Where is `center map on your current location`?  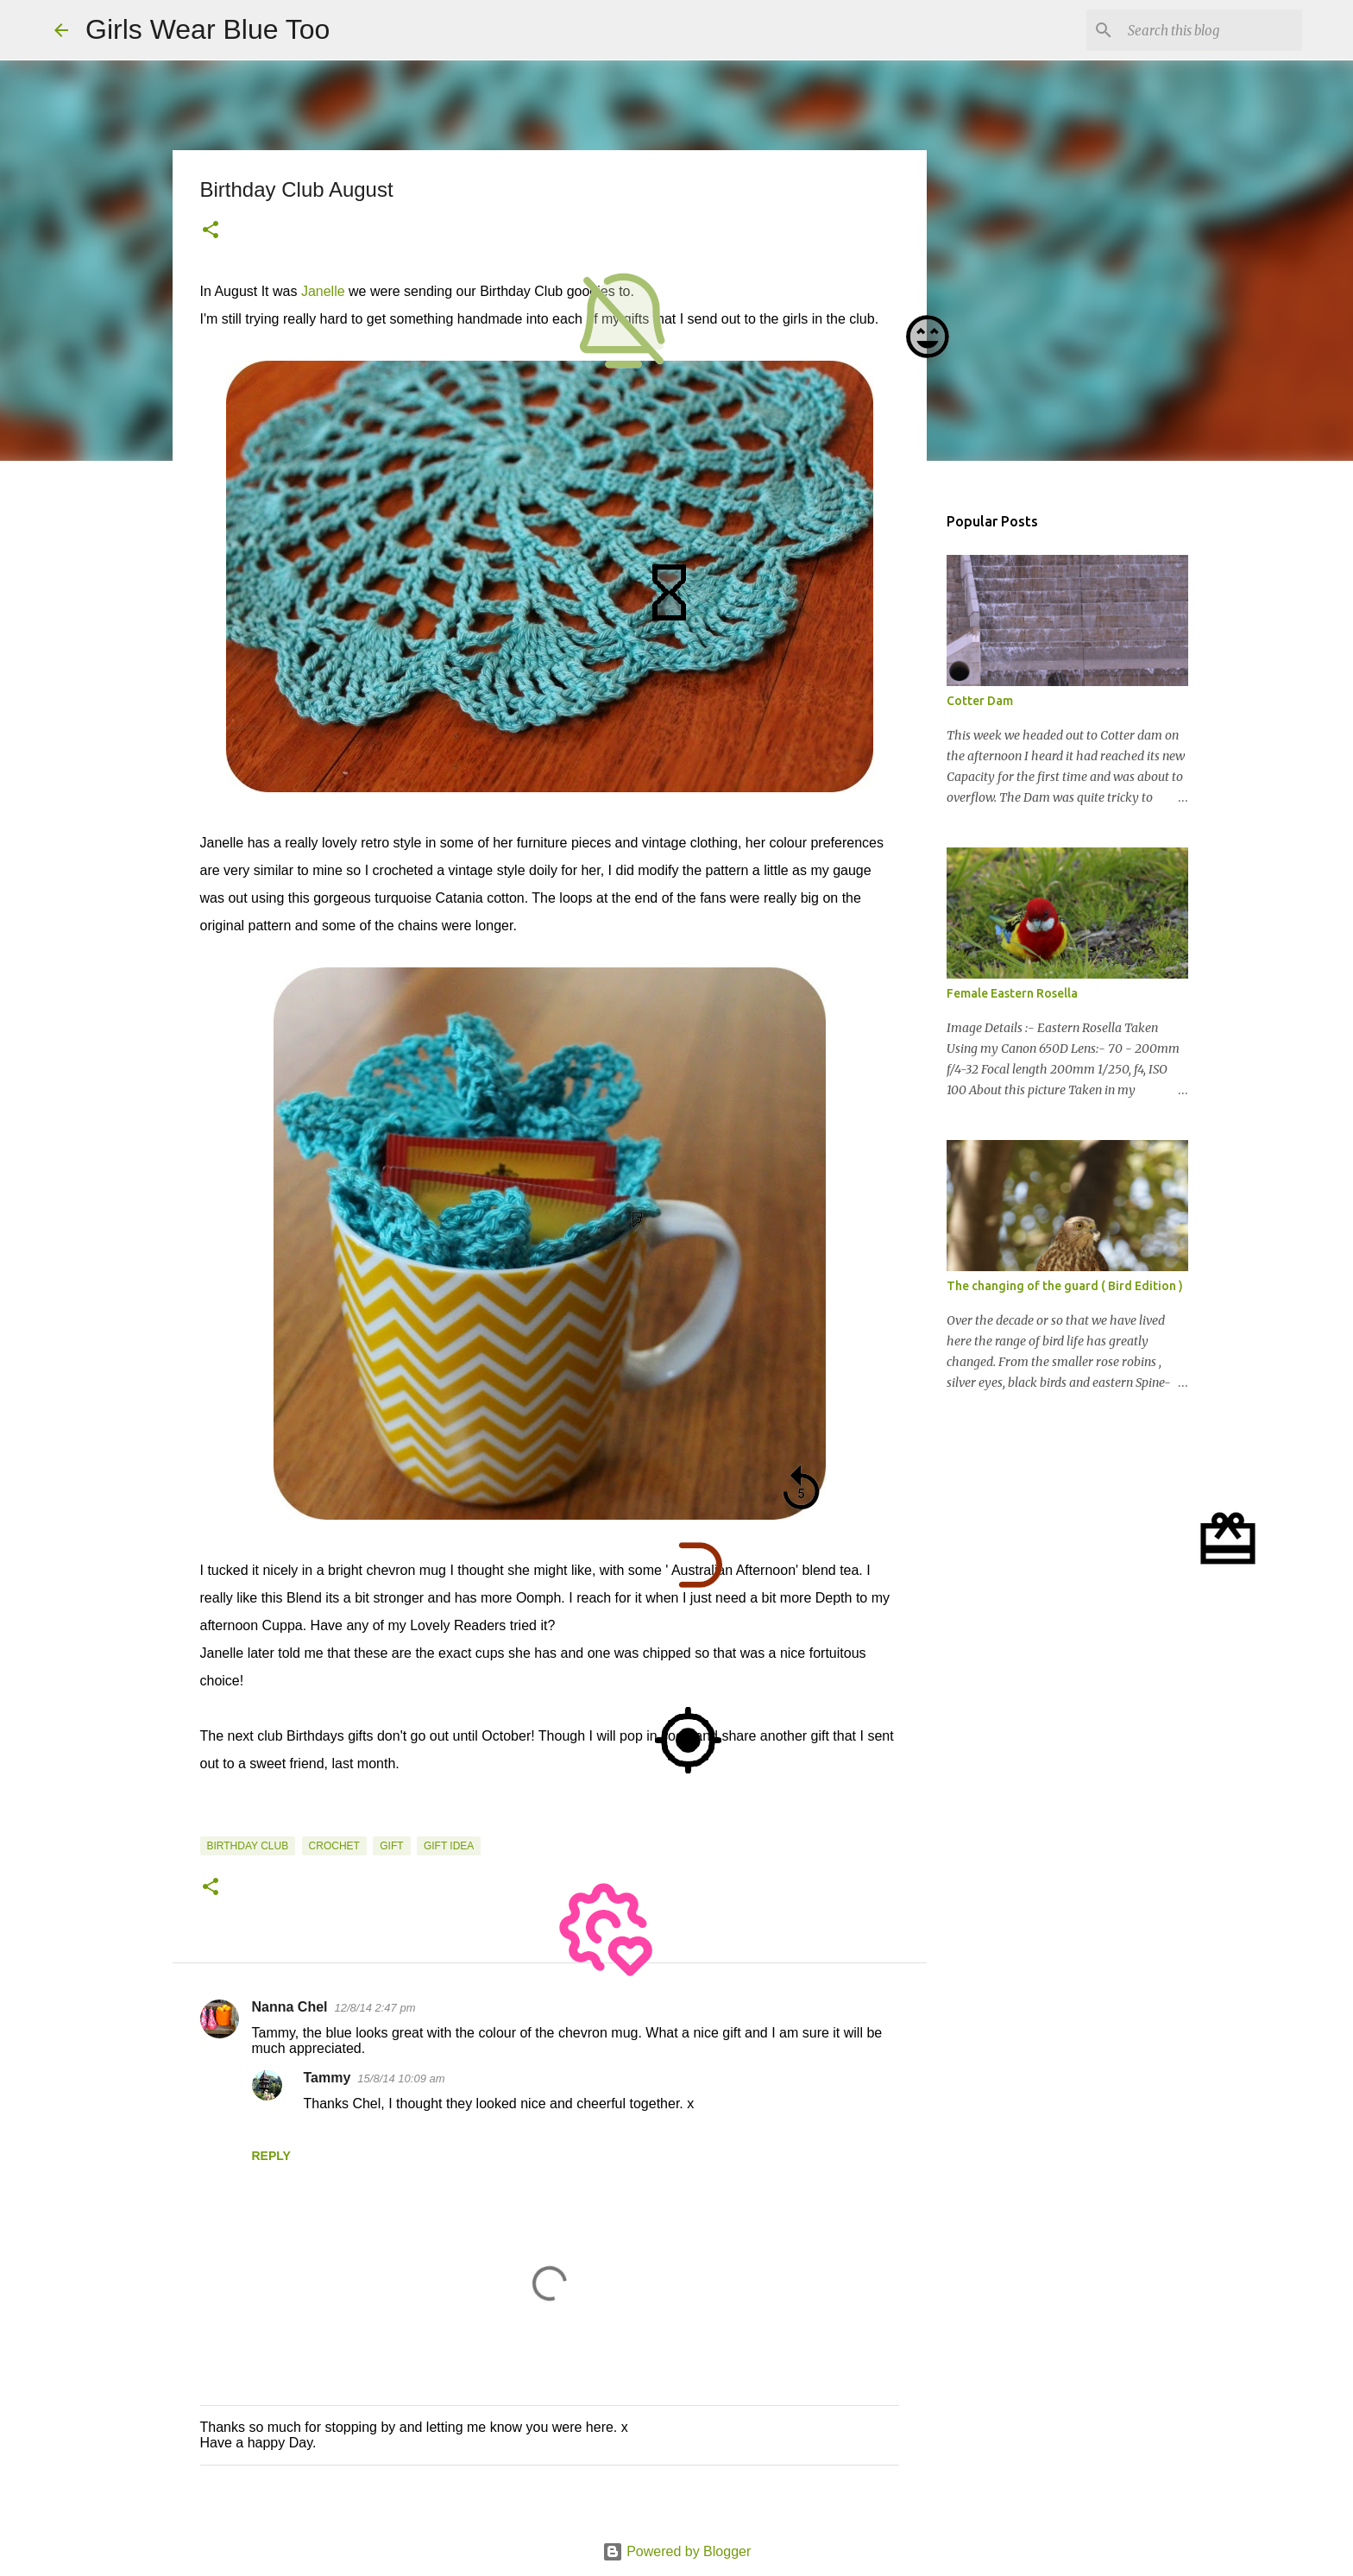
center map on your current location is located at coordinates (688, 1740).